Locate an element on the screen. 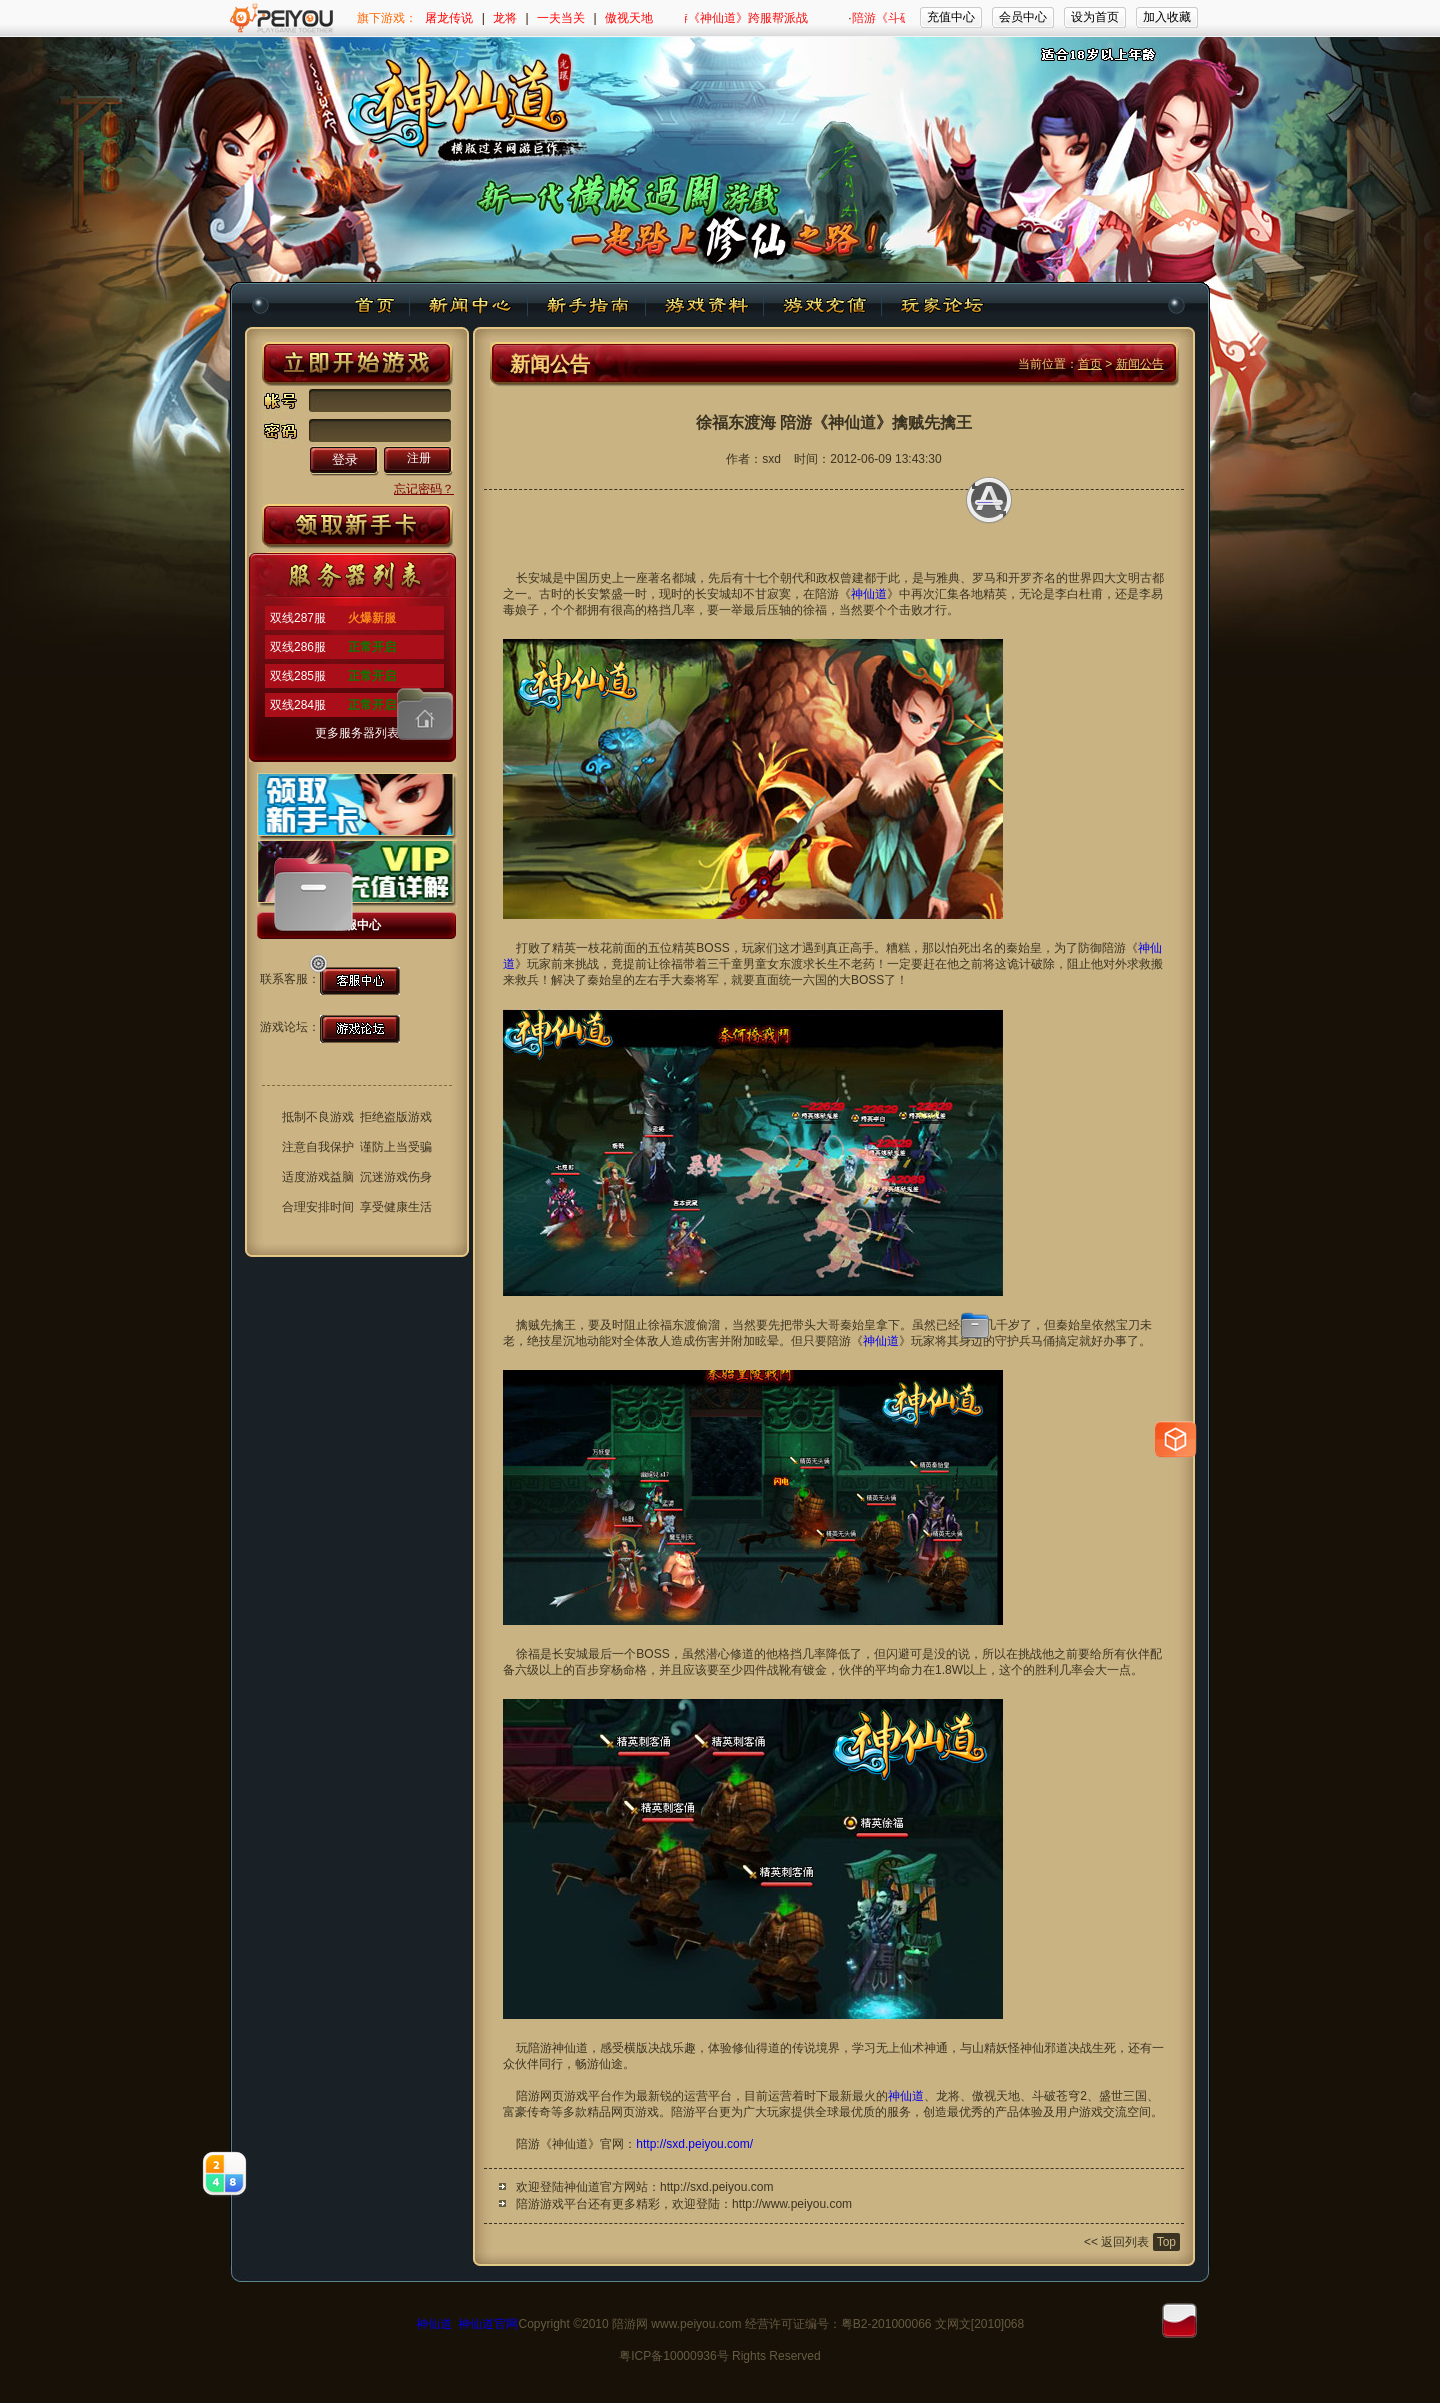 Image resolution: width=1440 pixels, height=2403 pixels. open the file manager application is located at coordinates (975, 1325).